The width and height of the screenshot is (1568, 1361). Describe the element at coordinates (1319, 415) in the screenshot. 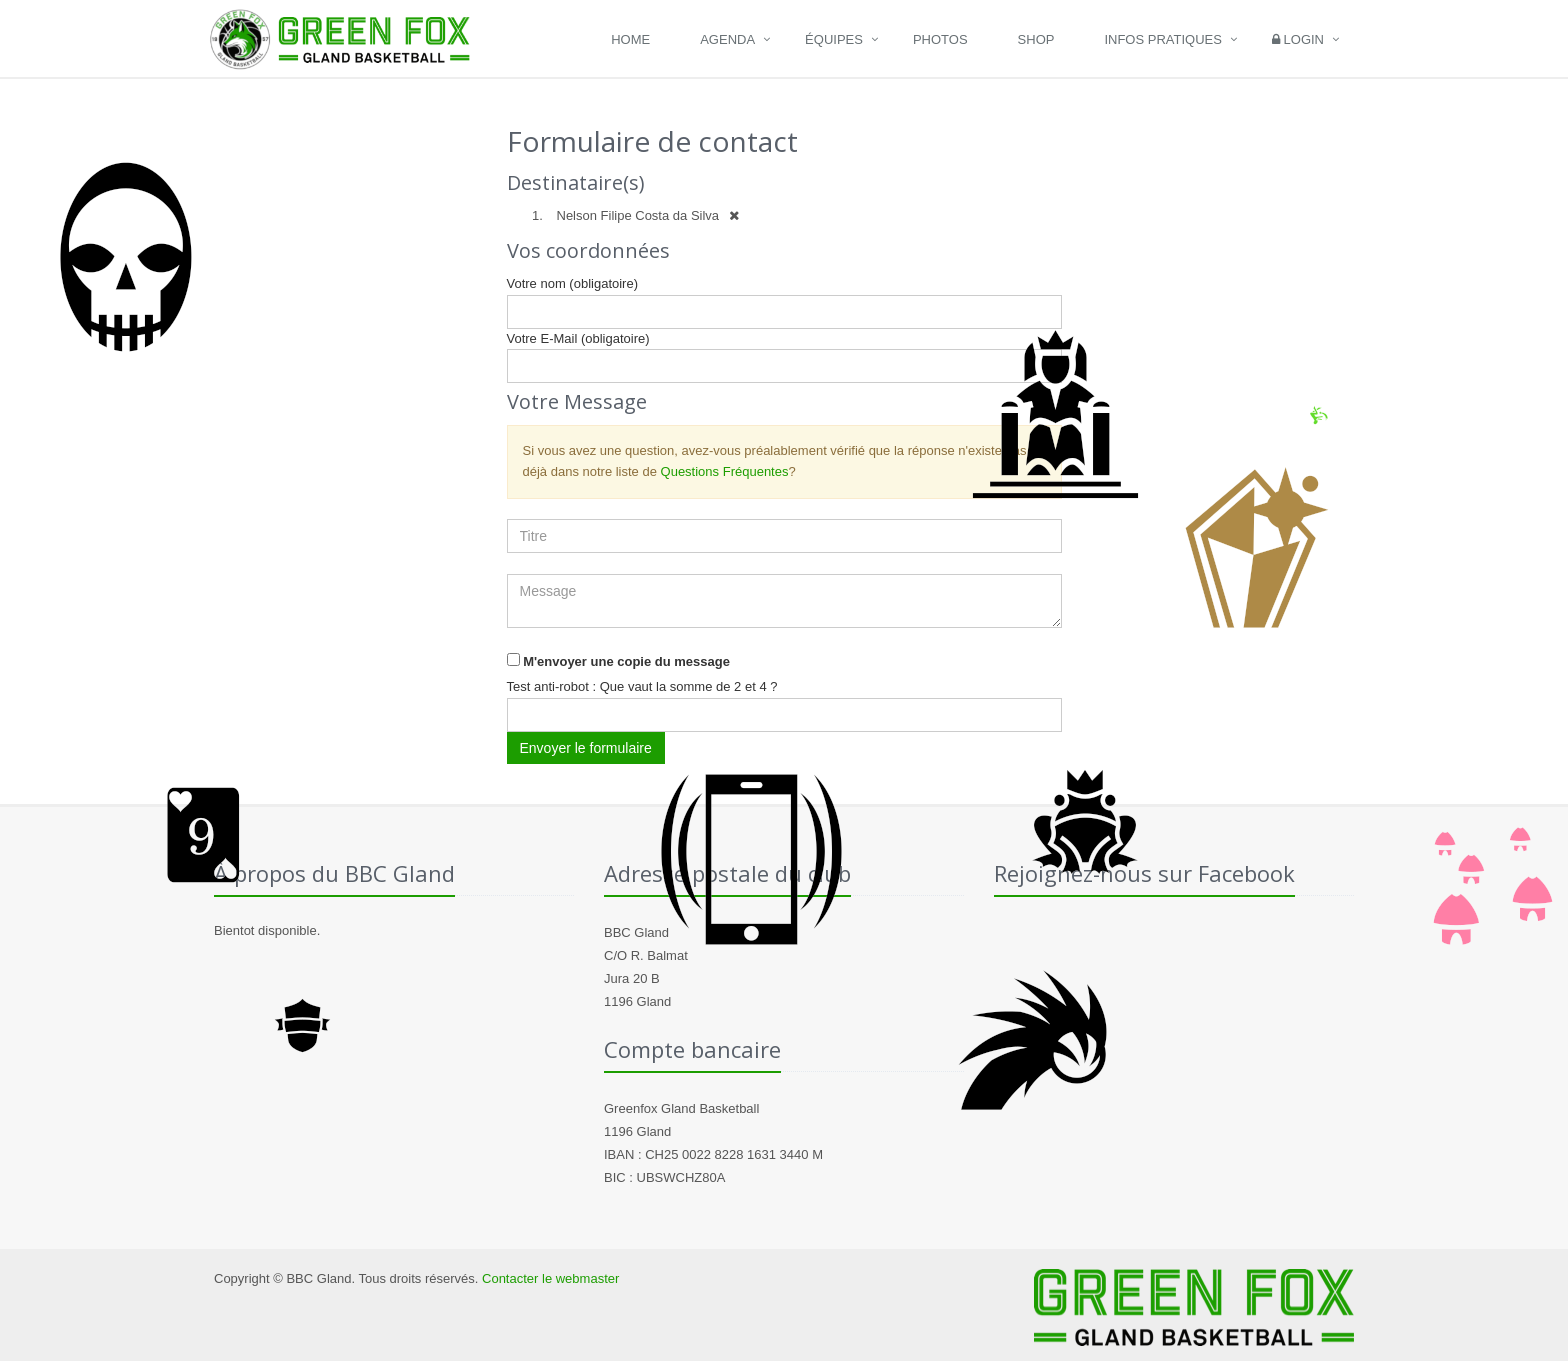

I see `indicates acrobatic or gymnastic skill ability` at that location.